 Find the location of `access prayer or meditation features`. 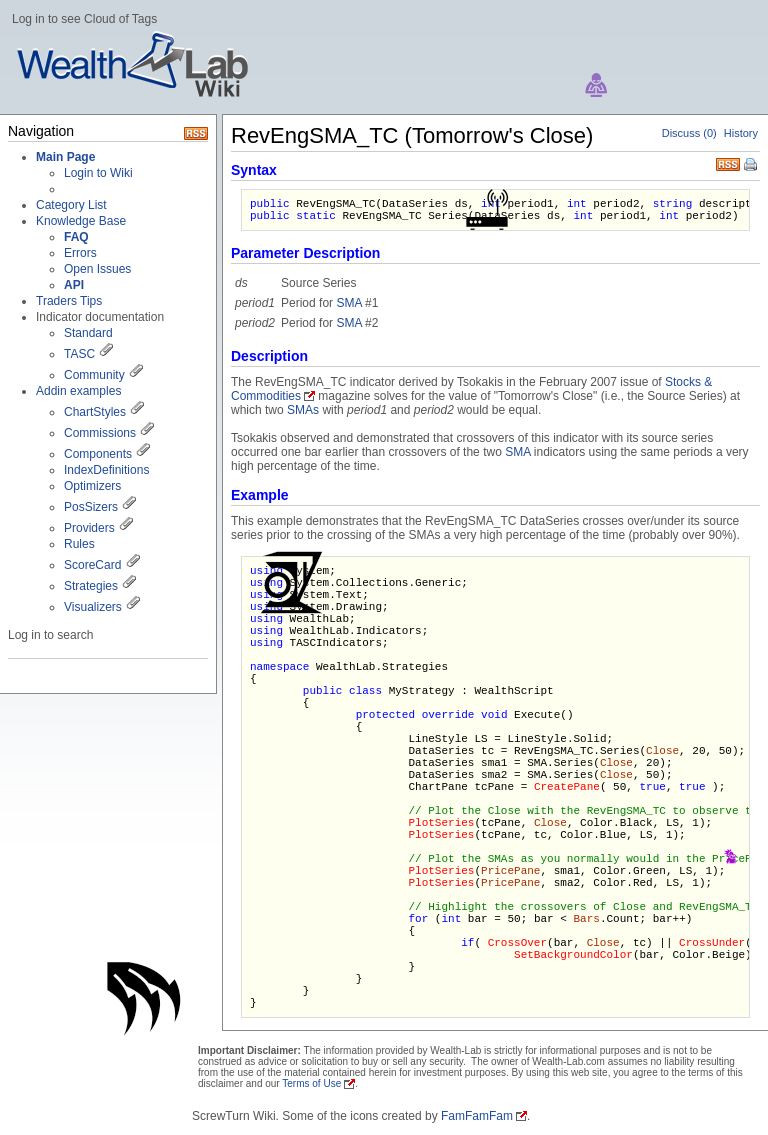

access prayer or meditation features is located at coordinates (596, 85).